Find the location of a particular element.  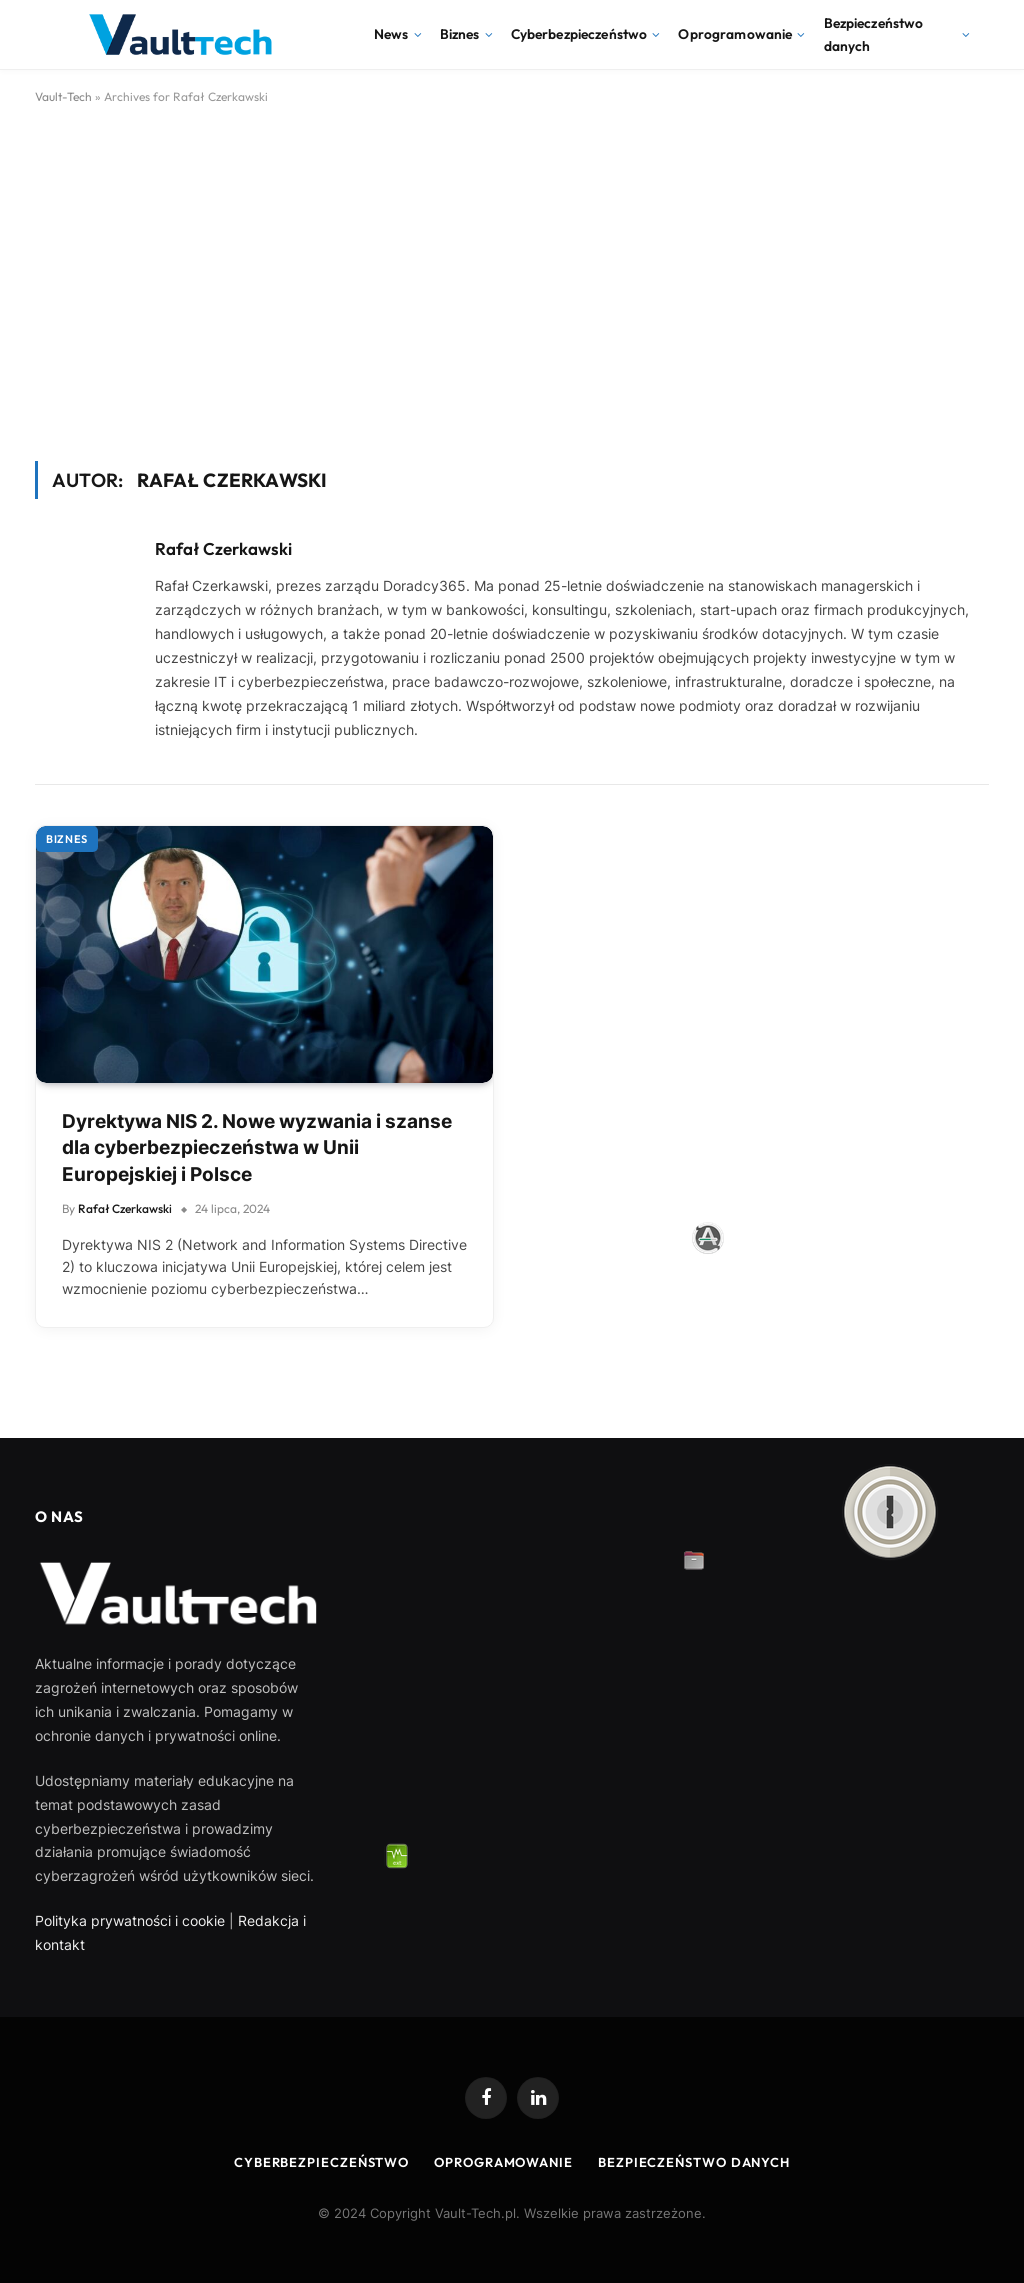

open passwords and keys manager is located at coordinates (890, 1512).